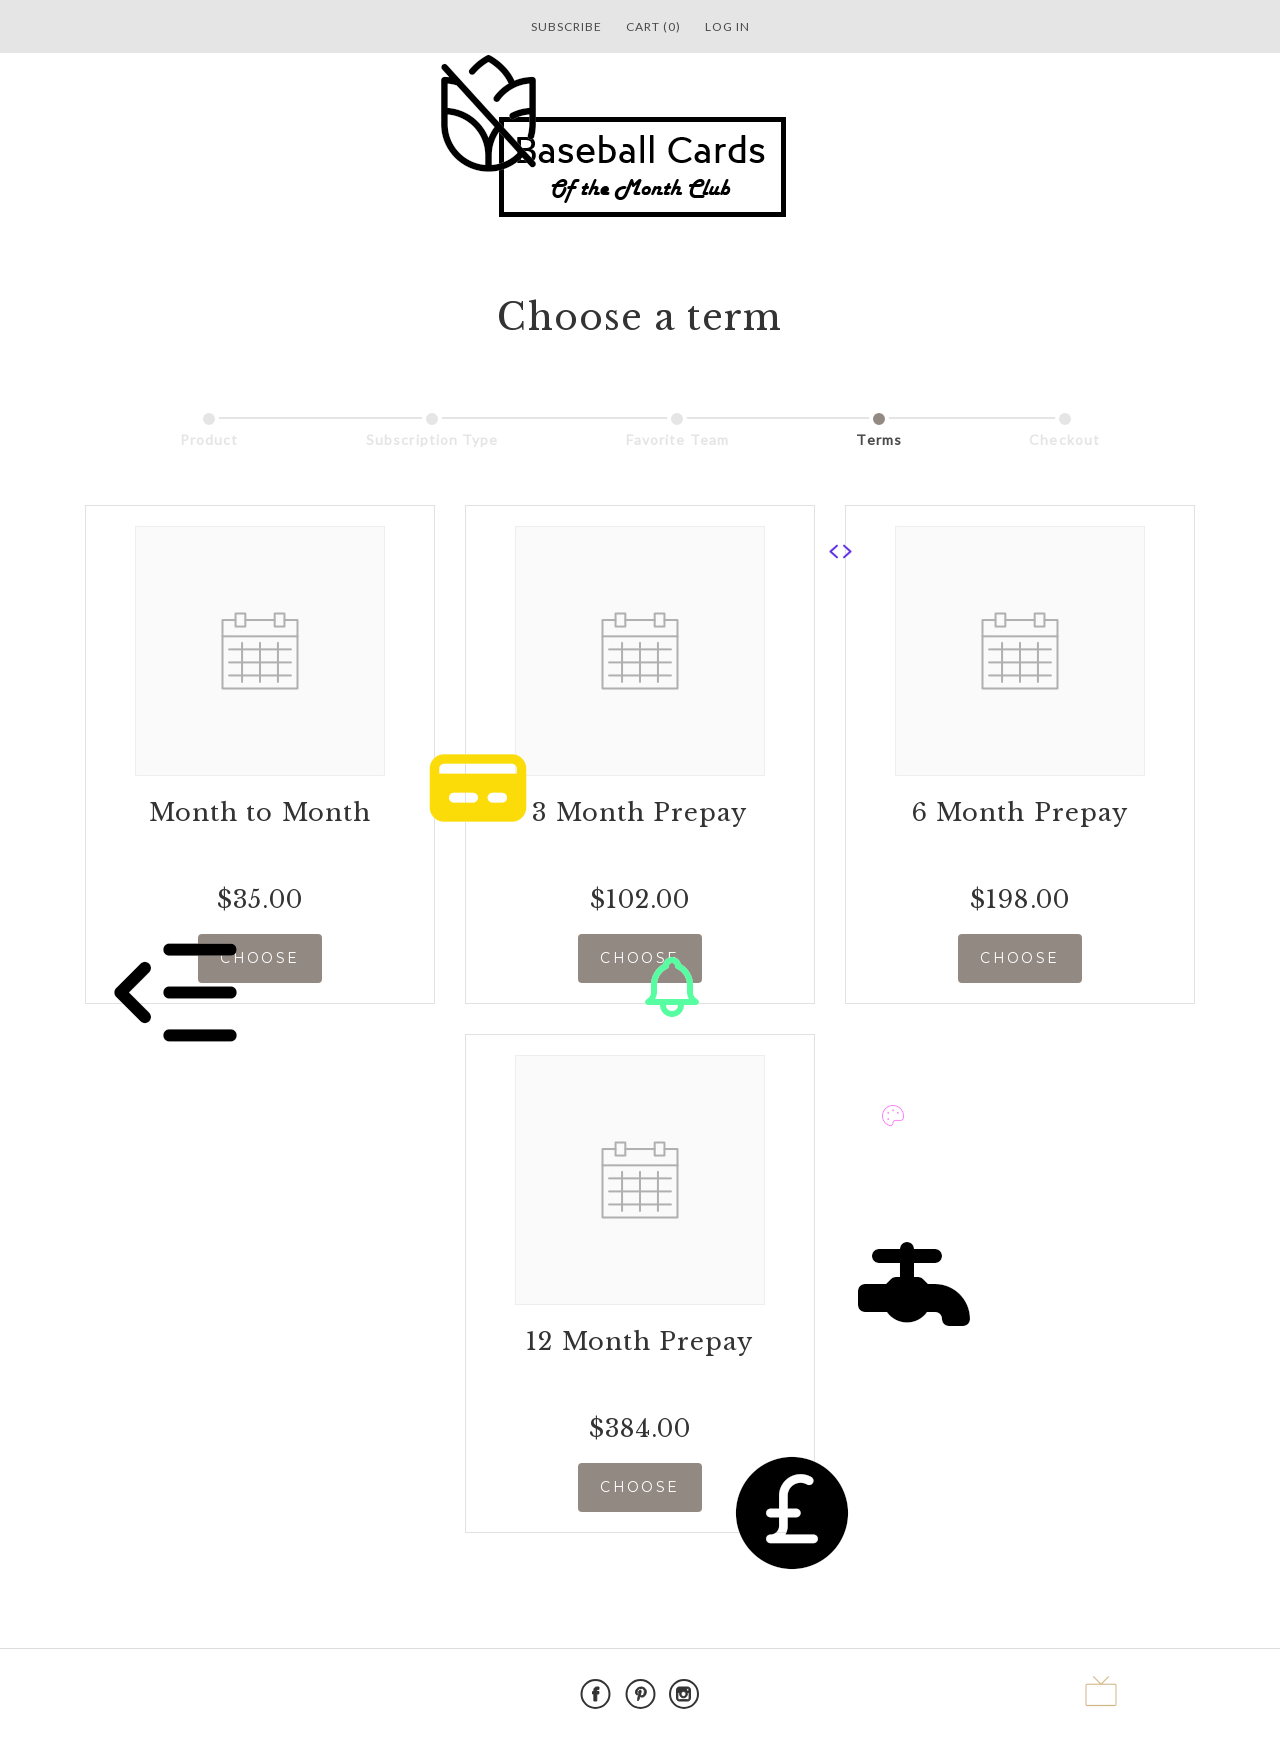  What do you see at coordinates (914, 1291) in the screenshot?
I see `access water or plumbing settings` at bounding box center [914, 1291].